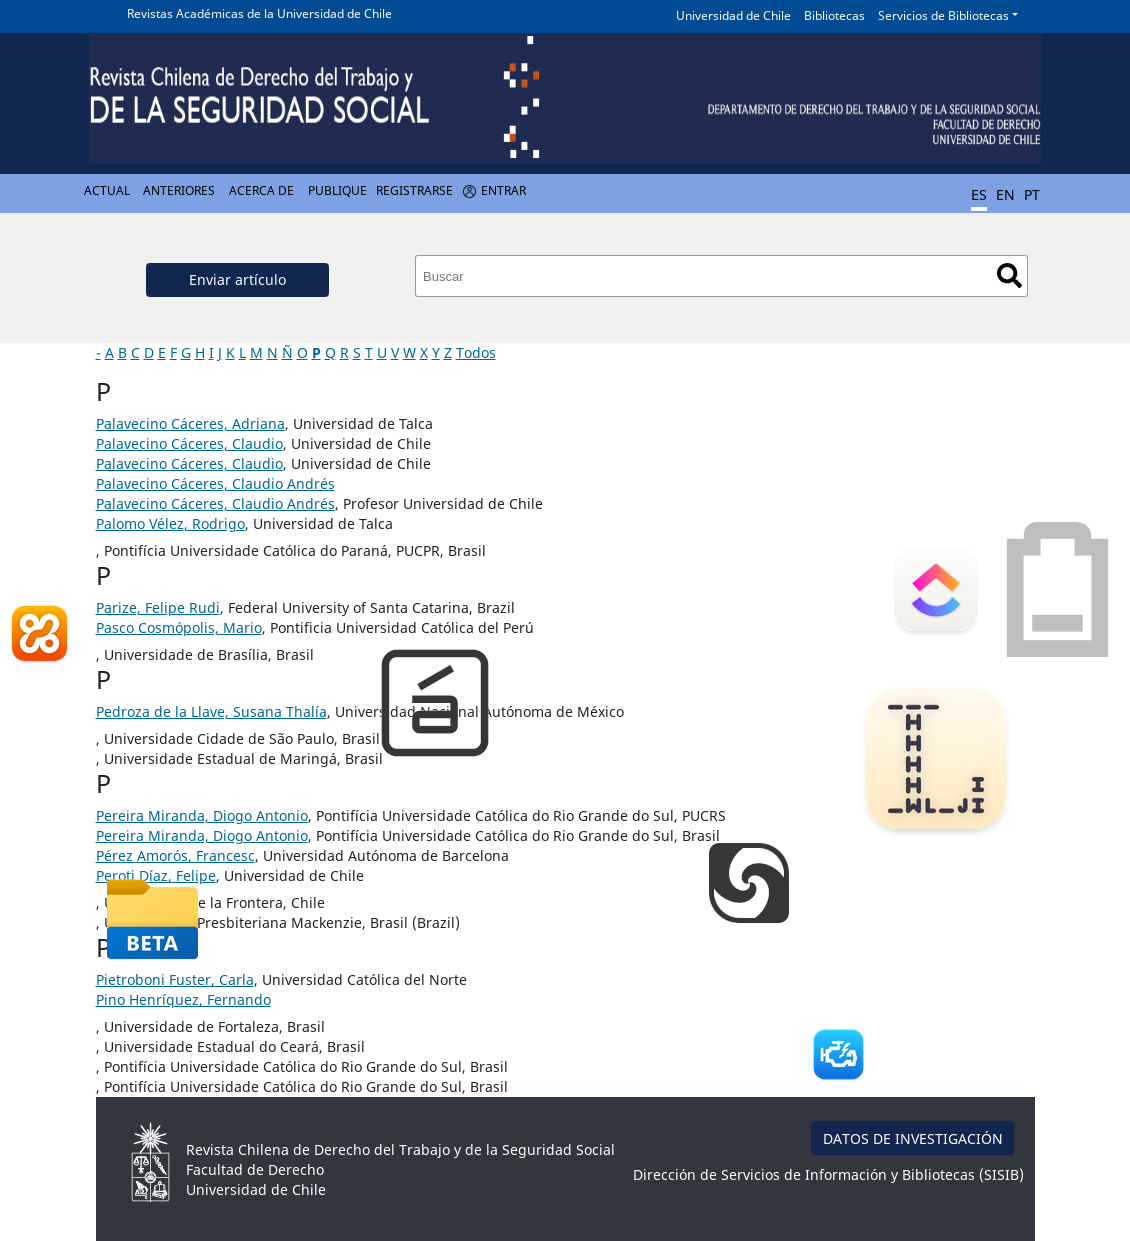 This screenshot has height=1241, width=1130. I want to click on open letterpress text editor app, so click(936, 759).